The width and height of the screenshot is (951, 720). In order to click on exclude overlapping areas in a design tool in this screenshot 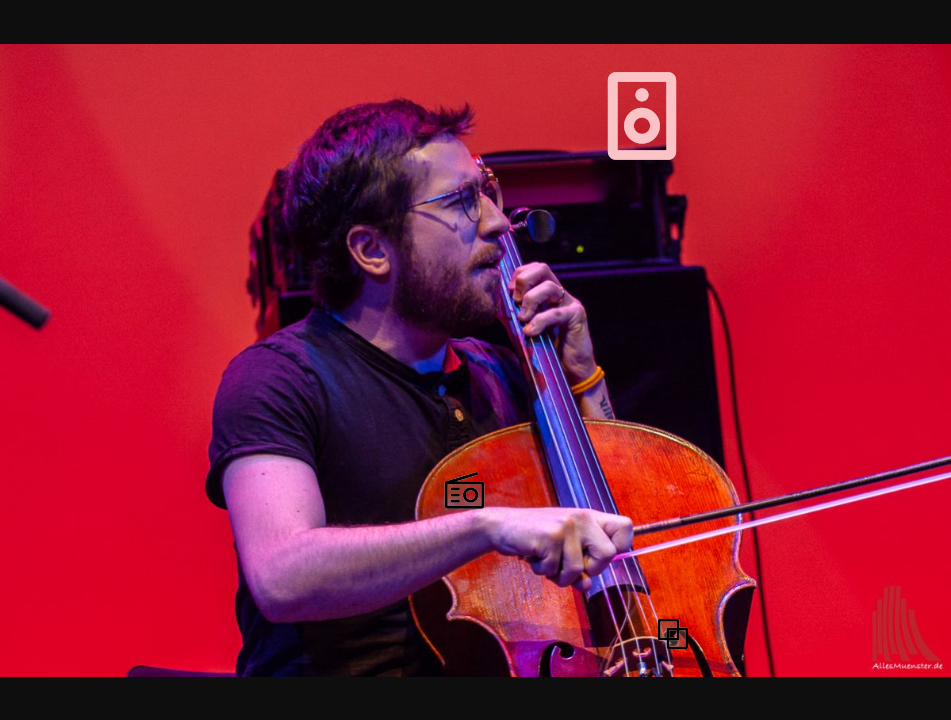, I will do `click(673, 634)`.